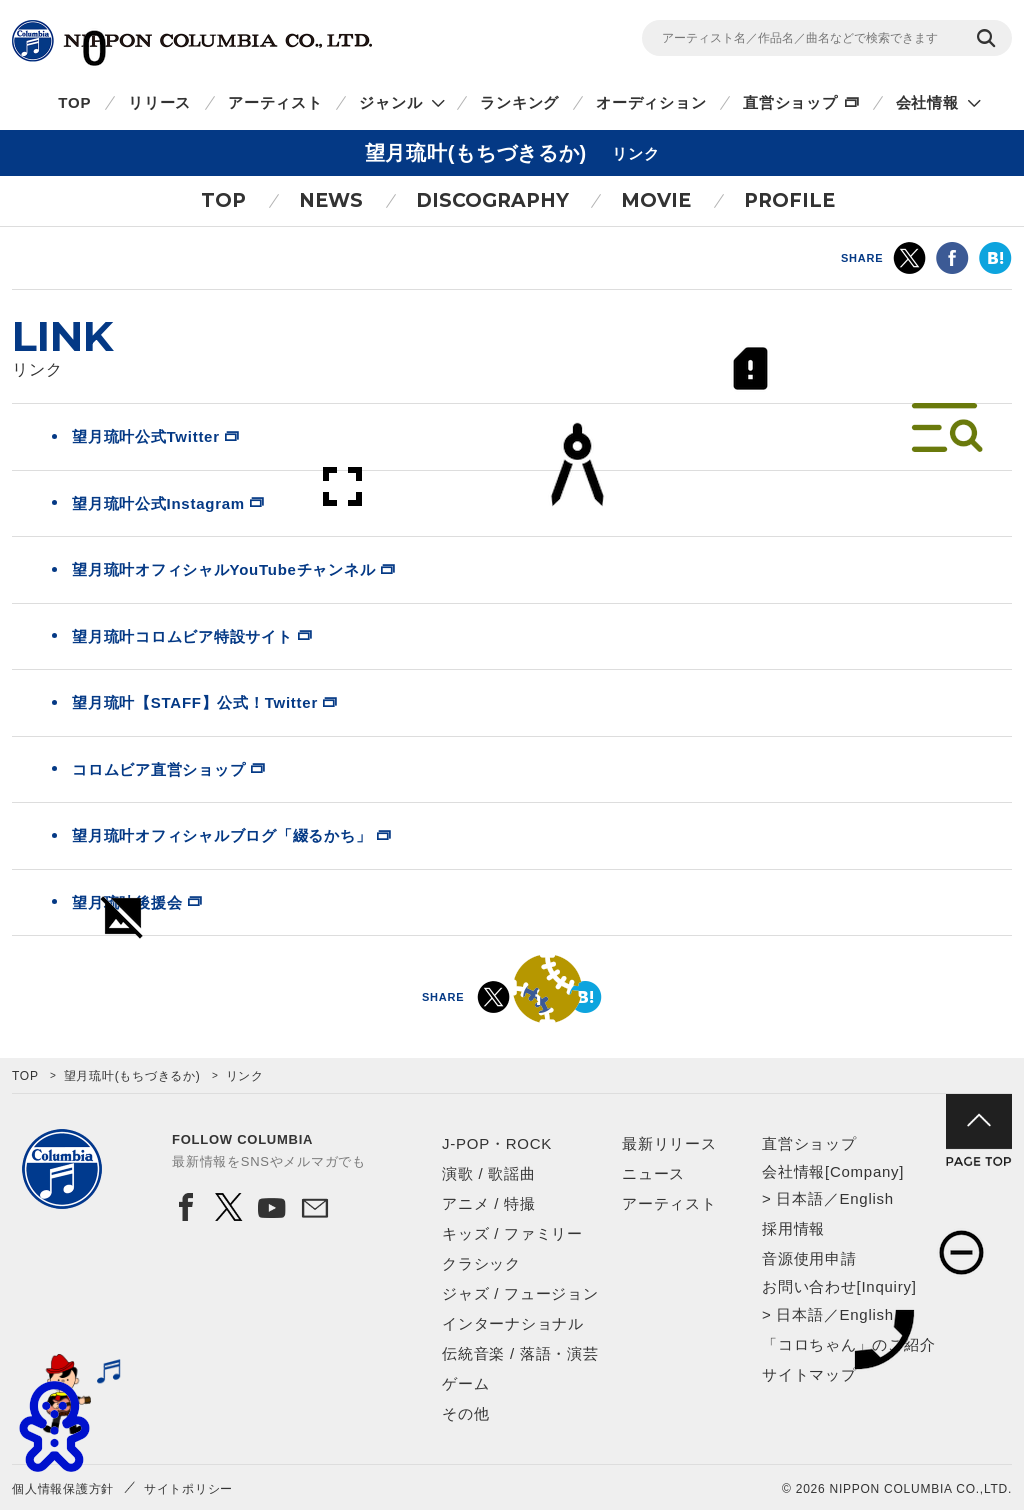  I want to click on indicates an issue with the SD card, so click(750, 368).